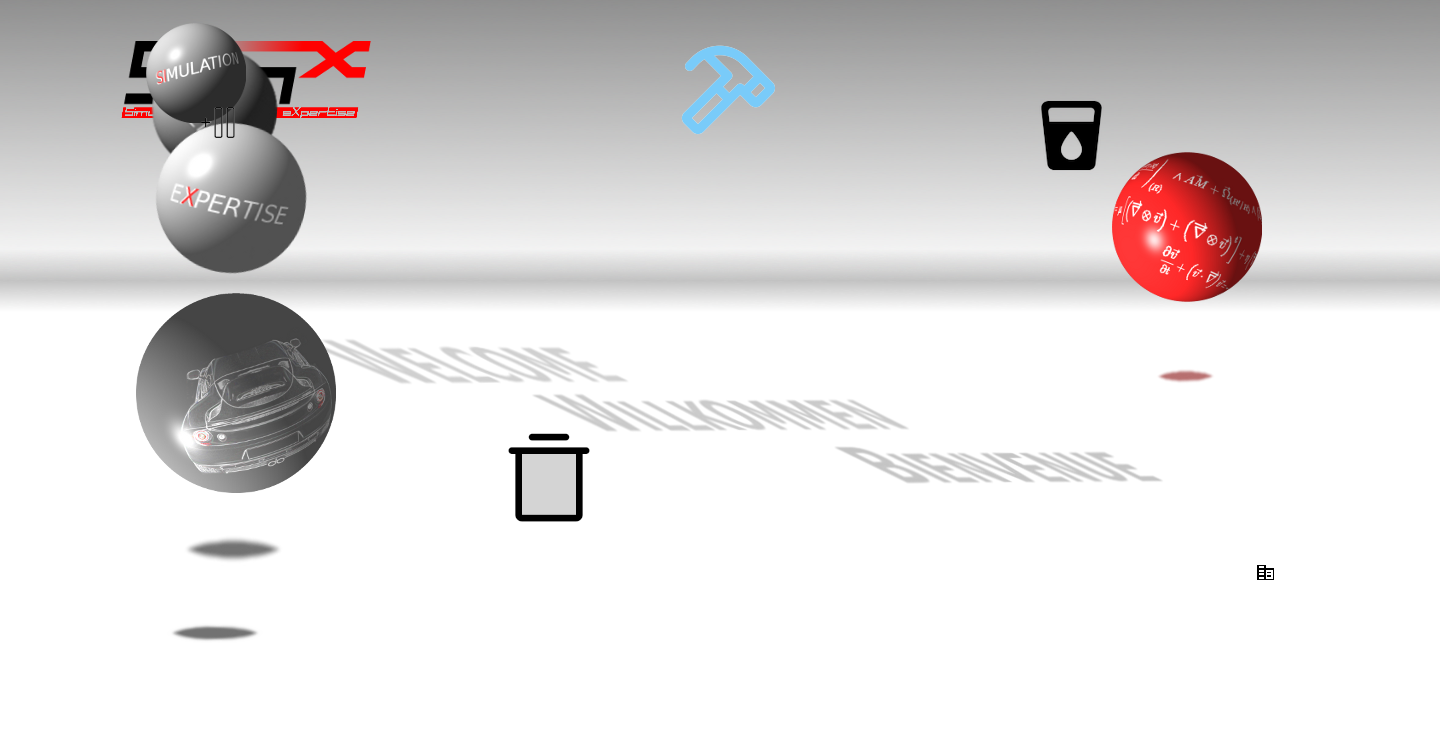 The height and width of the screenshot is (753, 1440). Describe the element at coordinates (1265, 572) in the screenshot. I see `view organization or company settings` at that location.